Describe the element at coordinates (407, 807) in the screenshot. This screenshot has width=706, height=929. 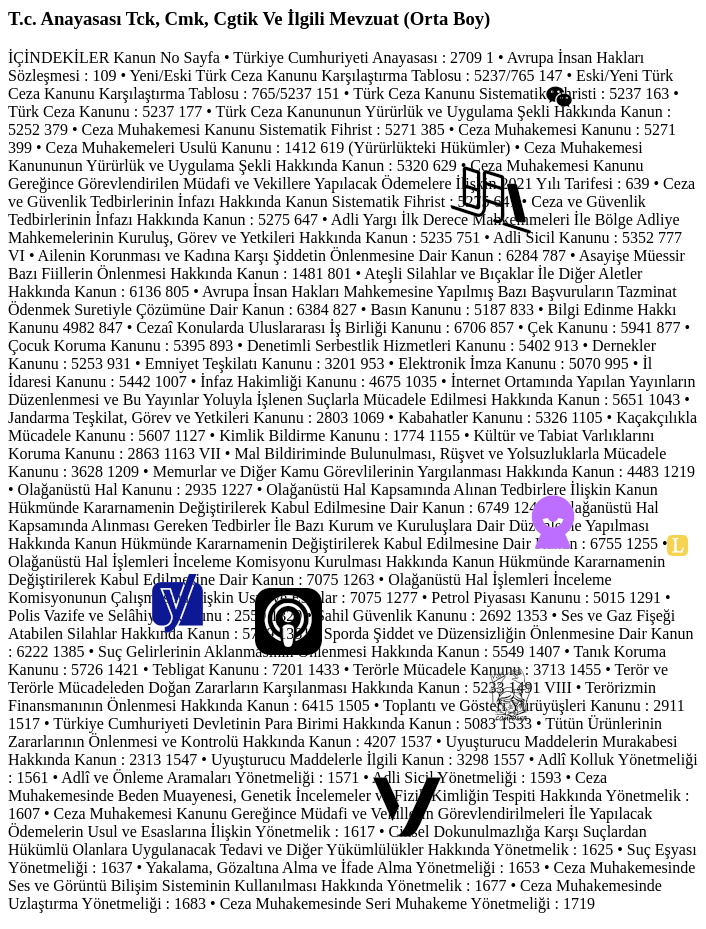
I see `vonage app or service` at that location.